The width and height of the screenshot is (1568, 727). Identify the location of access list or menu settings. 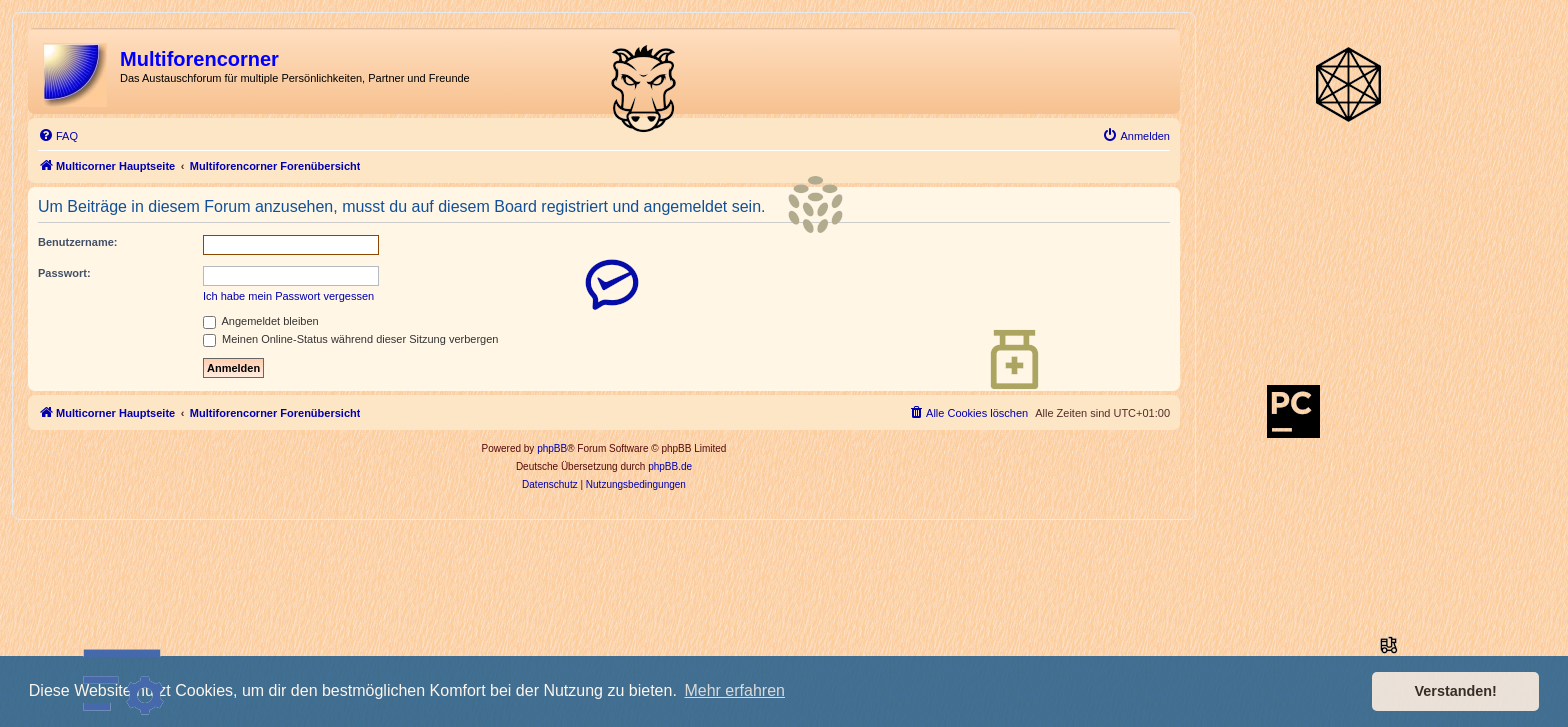
(122, 680).